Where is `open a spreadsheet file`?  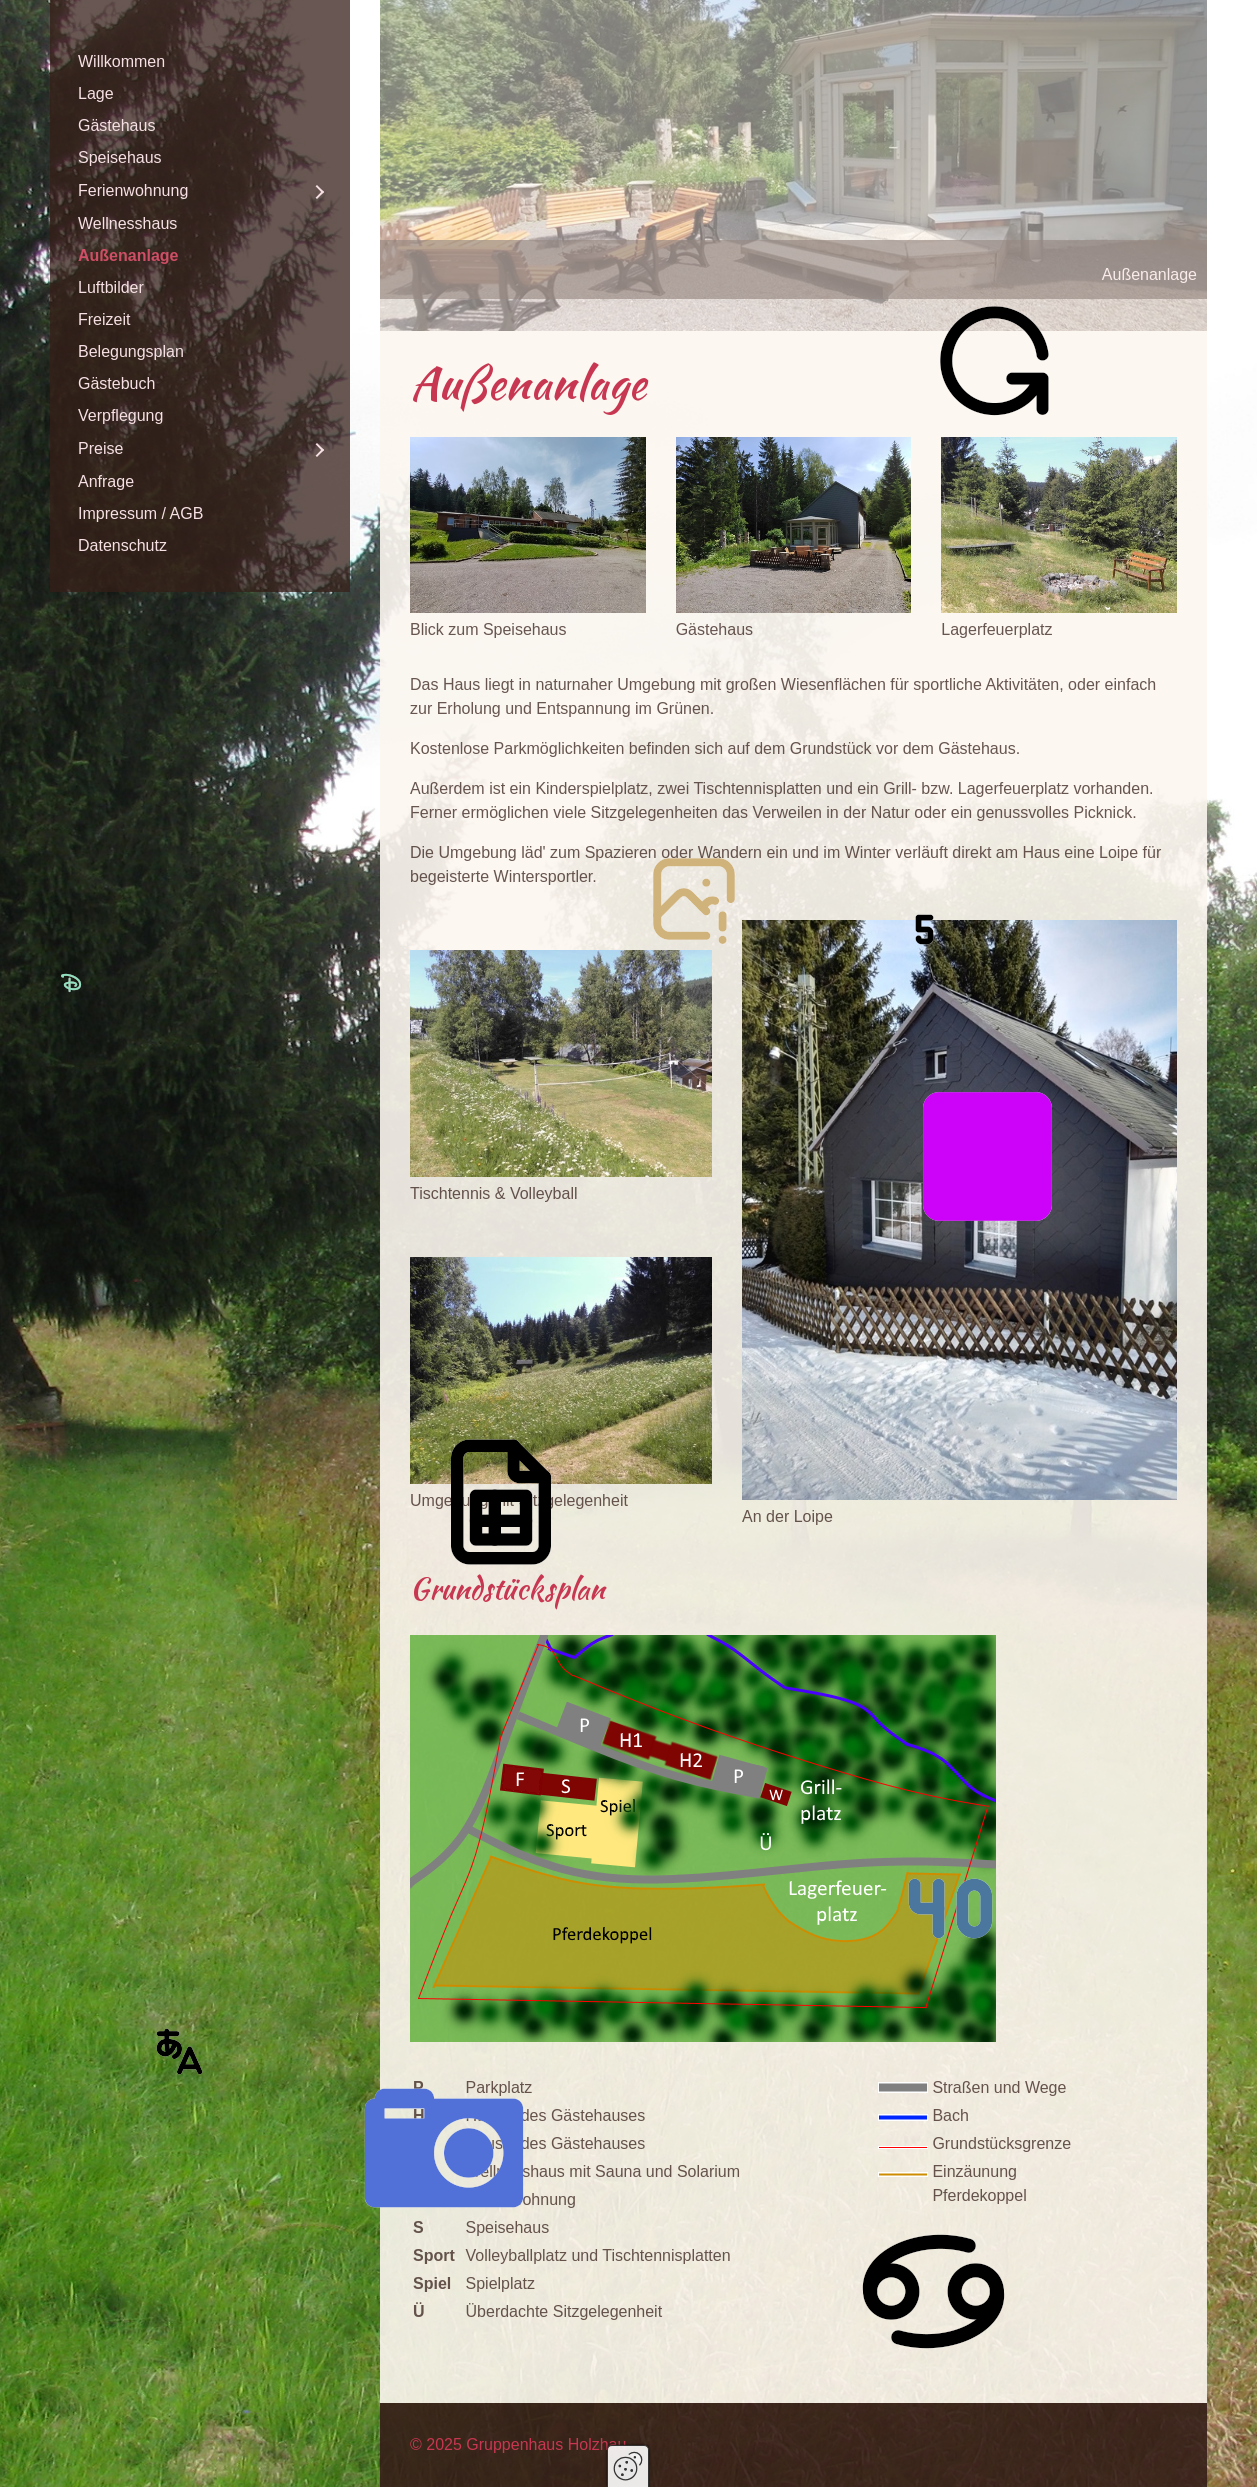 open a spreadsheet file is located at coordinates (501, 1502).